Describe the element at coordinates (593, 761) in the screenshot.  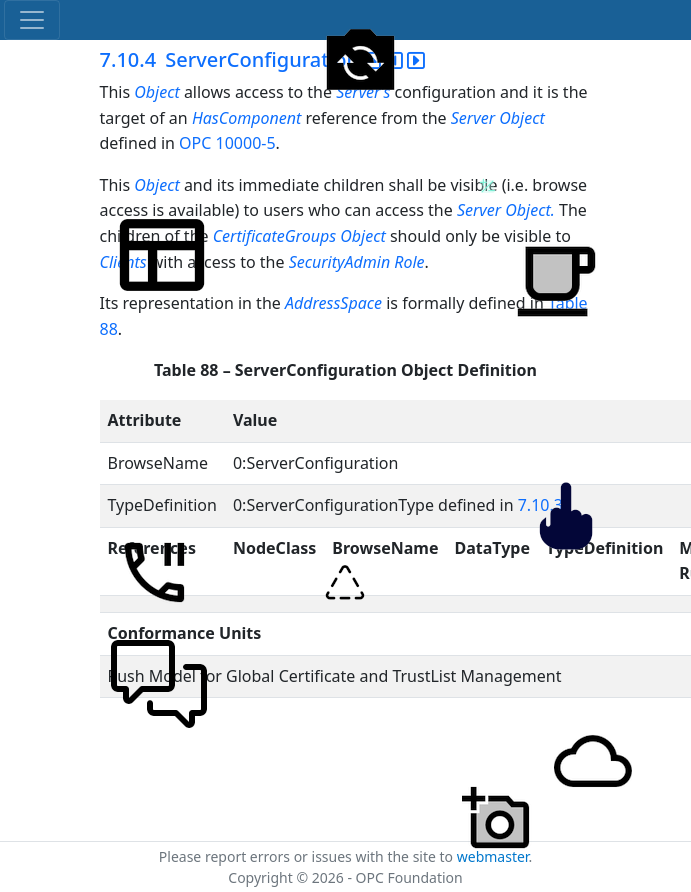
I see `cloud storage or sync status` at that location.